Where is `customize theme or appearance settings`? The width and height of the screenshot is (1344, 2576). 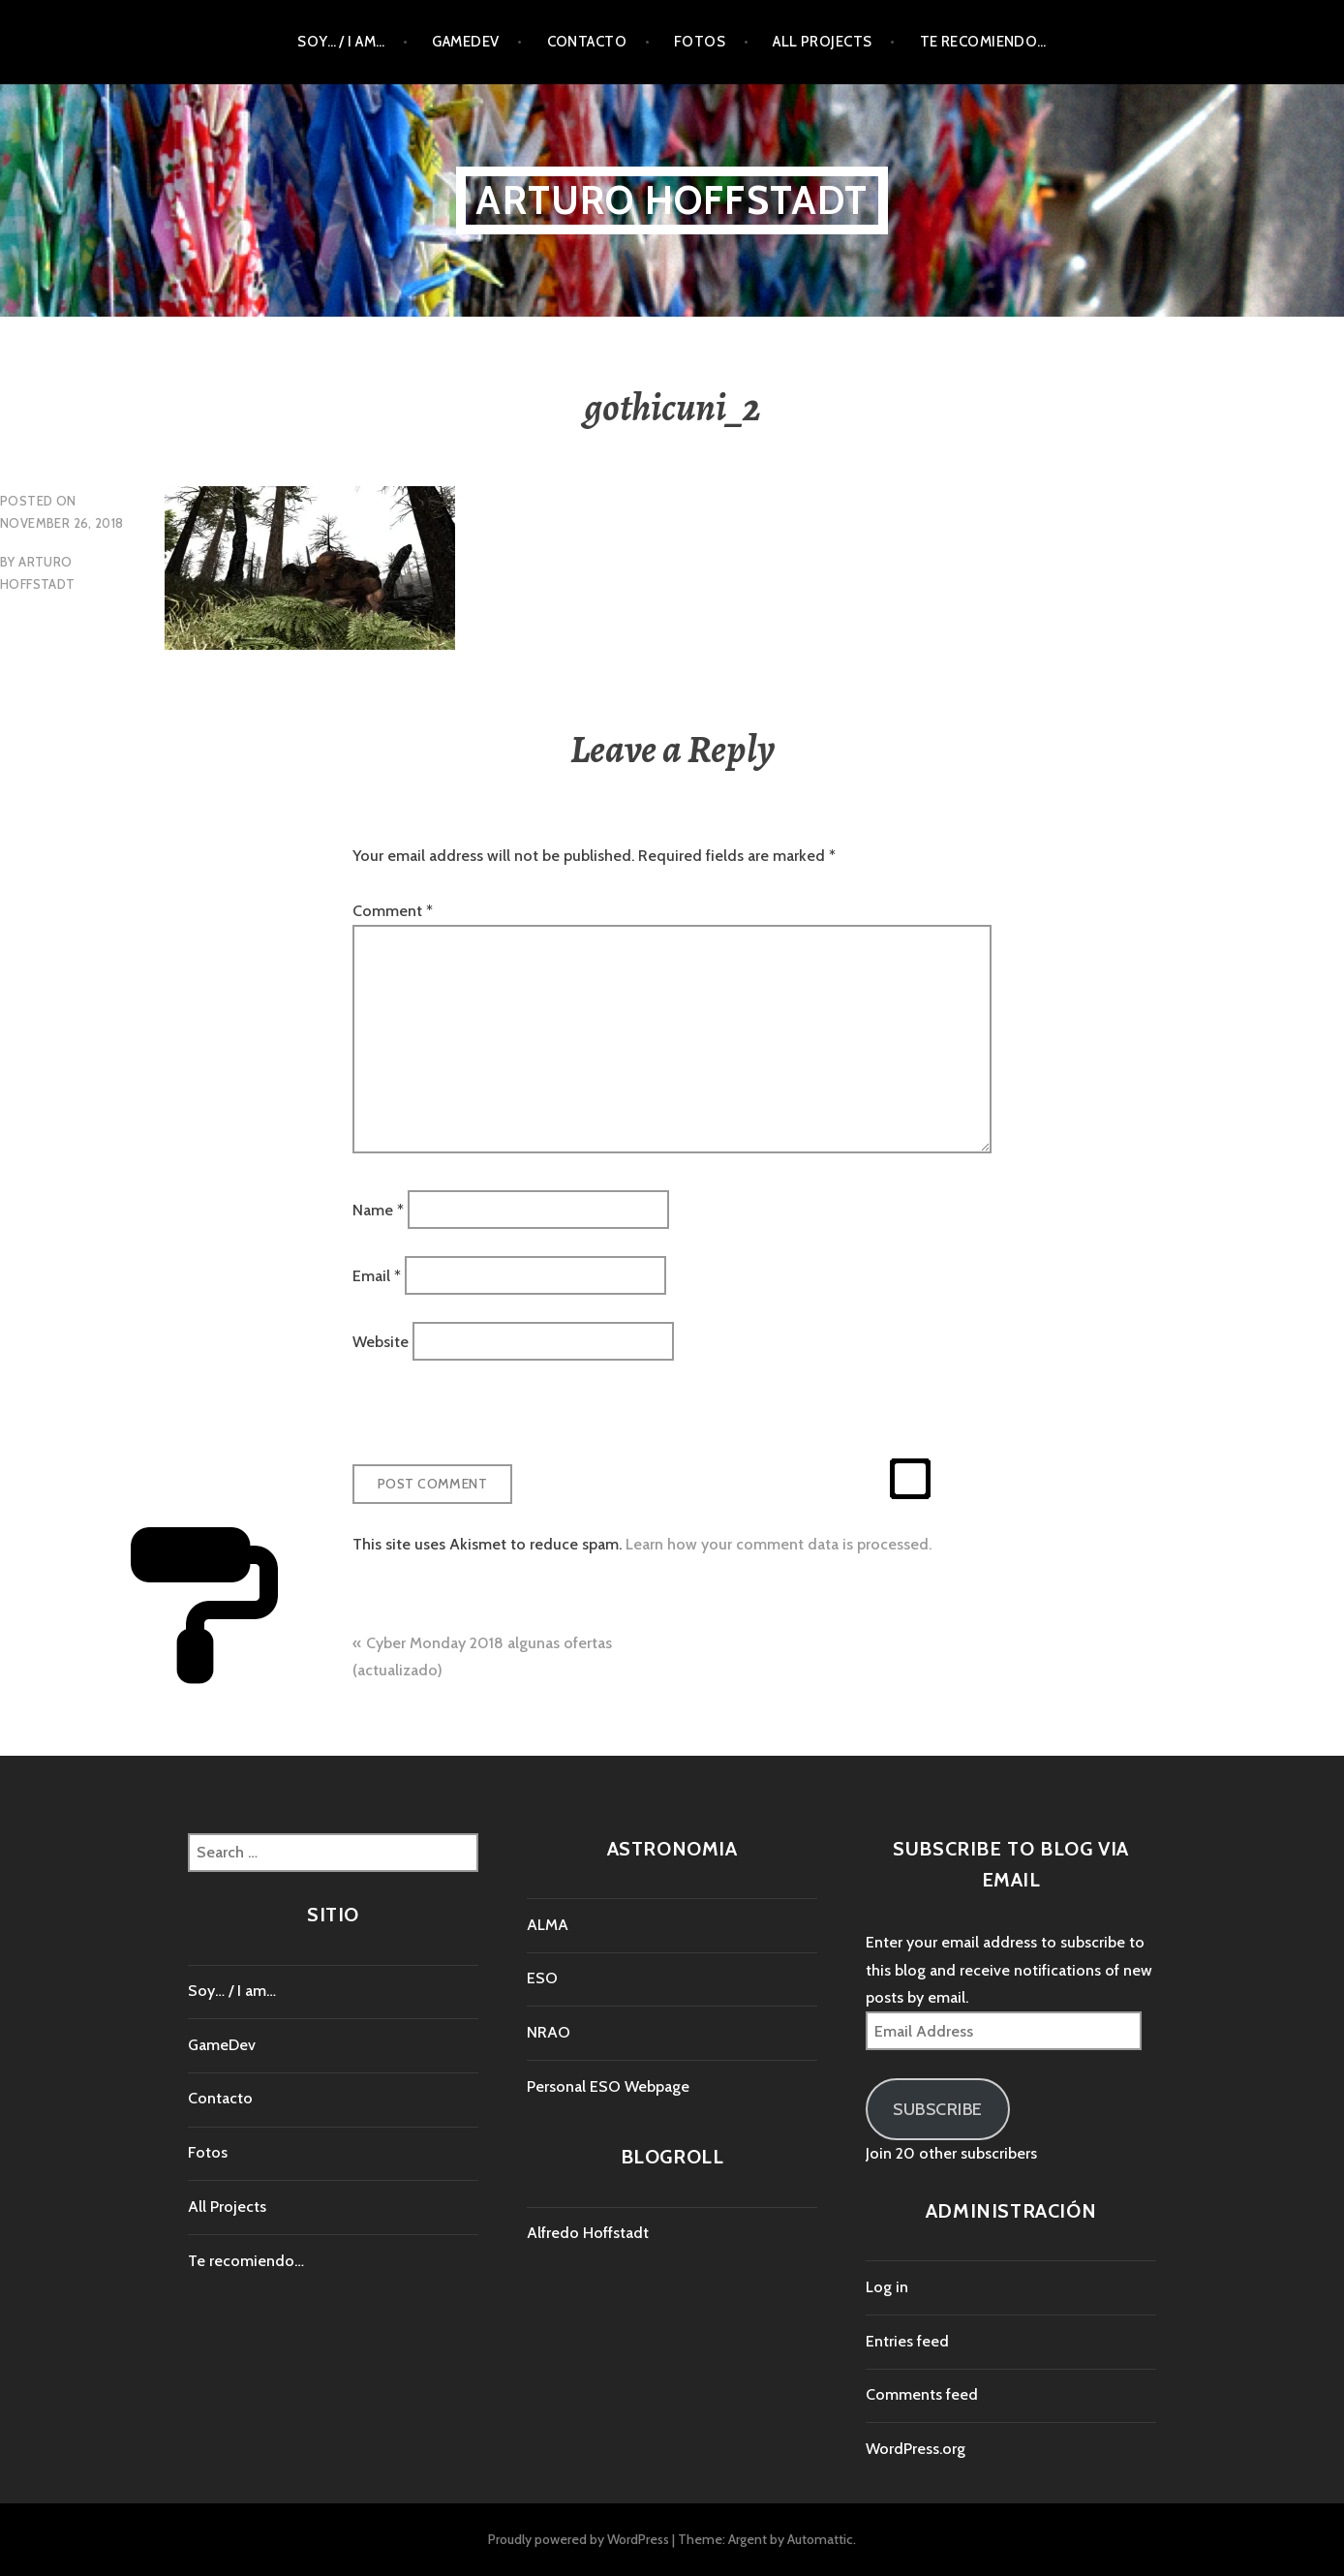 customize theme or appearance settings is located at coordinates (204, 1601).